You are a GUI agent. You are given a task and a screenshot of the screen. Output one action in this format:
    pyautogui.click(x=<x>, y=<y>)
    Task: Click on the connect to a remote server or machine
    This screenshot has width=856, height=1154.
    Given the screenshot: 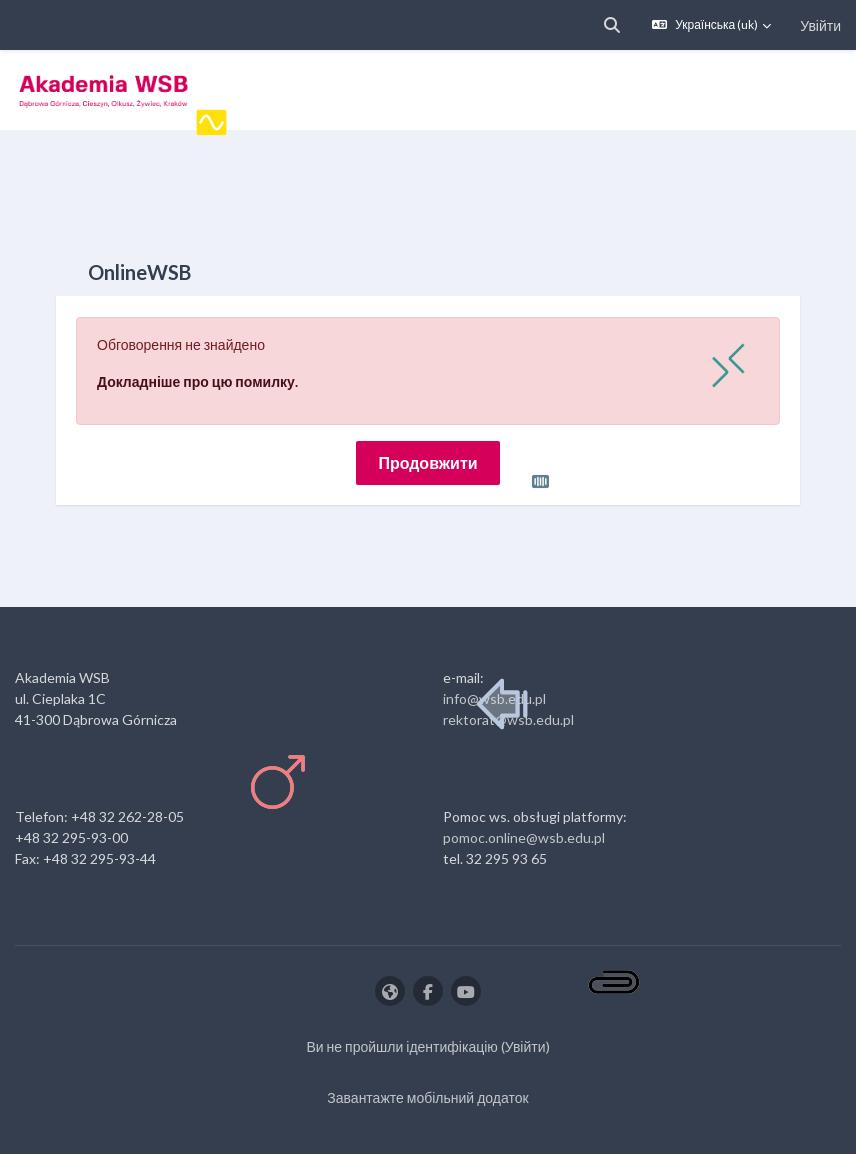 What is the action you would take?
    pyautogui.click(x=728, y=366)
    